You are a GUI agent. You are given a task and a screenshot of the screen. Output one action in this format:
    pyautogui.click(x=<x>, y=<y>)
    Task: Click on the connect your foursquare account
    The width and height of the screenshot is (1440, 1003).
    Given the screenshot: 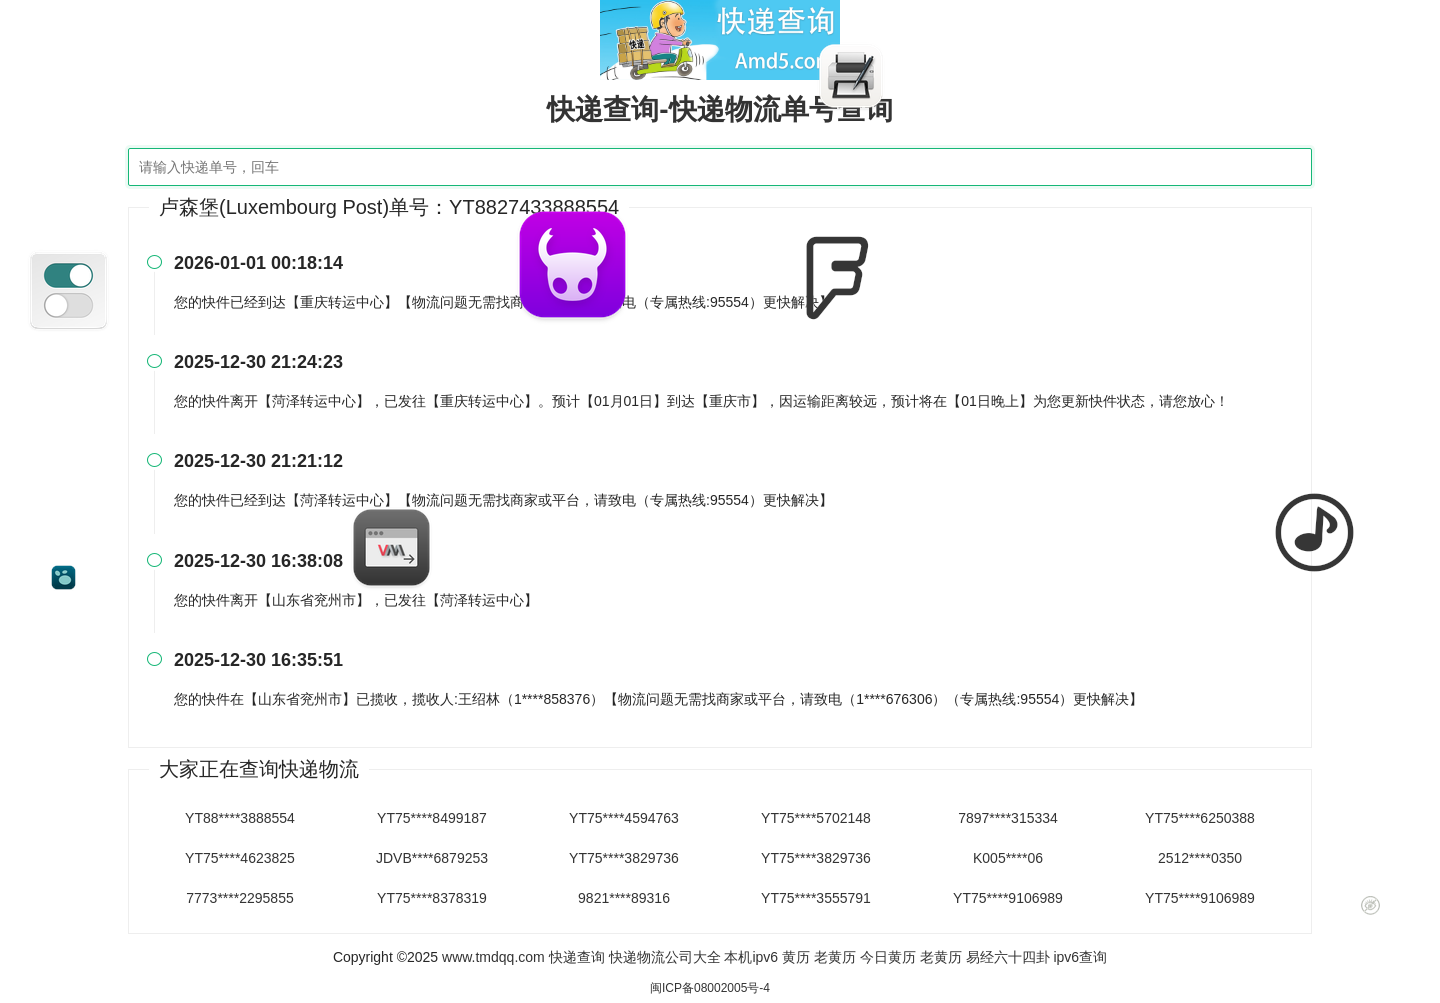 What is the action you would take?
    pyautogui.click(x=834, y=278)
    